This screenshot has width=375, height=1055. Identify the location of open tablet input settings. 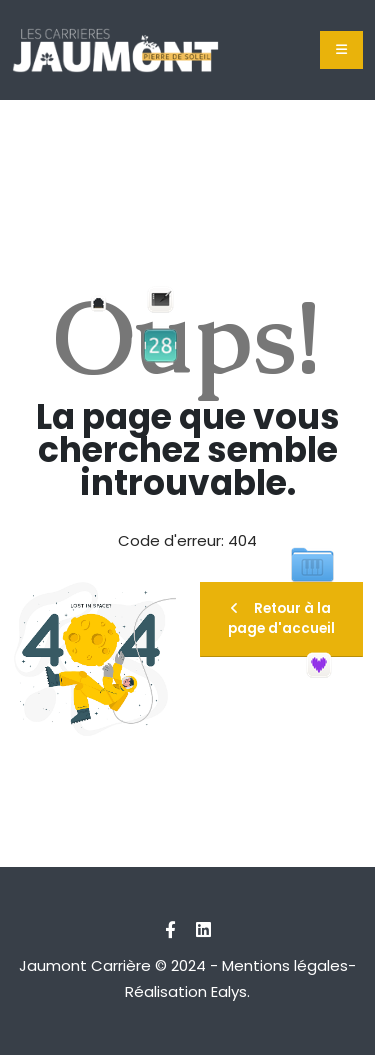
(160, 299).